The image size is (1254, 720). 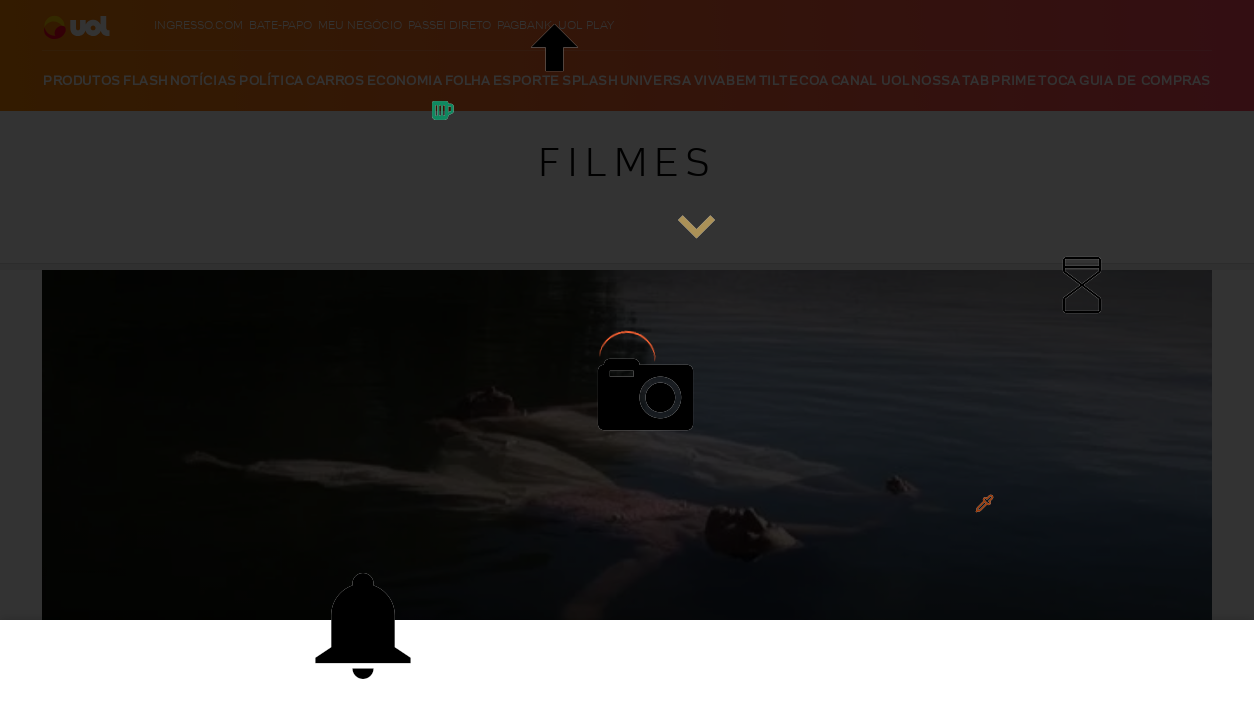 I want to click on select a color from the canvas, so click(x=984, y=503).